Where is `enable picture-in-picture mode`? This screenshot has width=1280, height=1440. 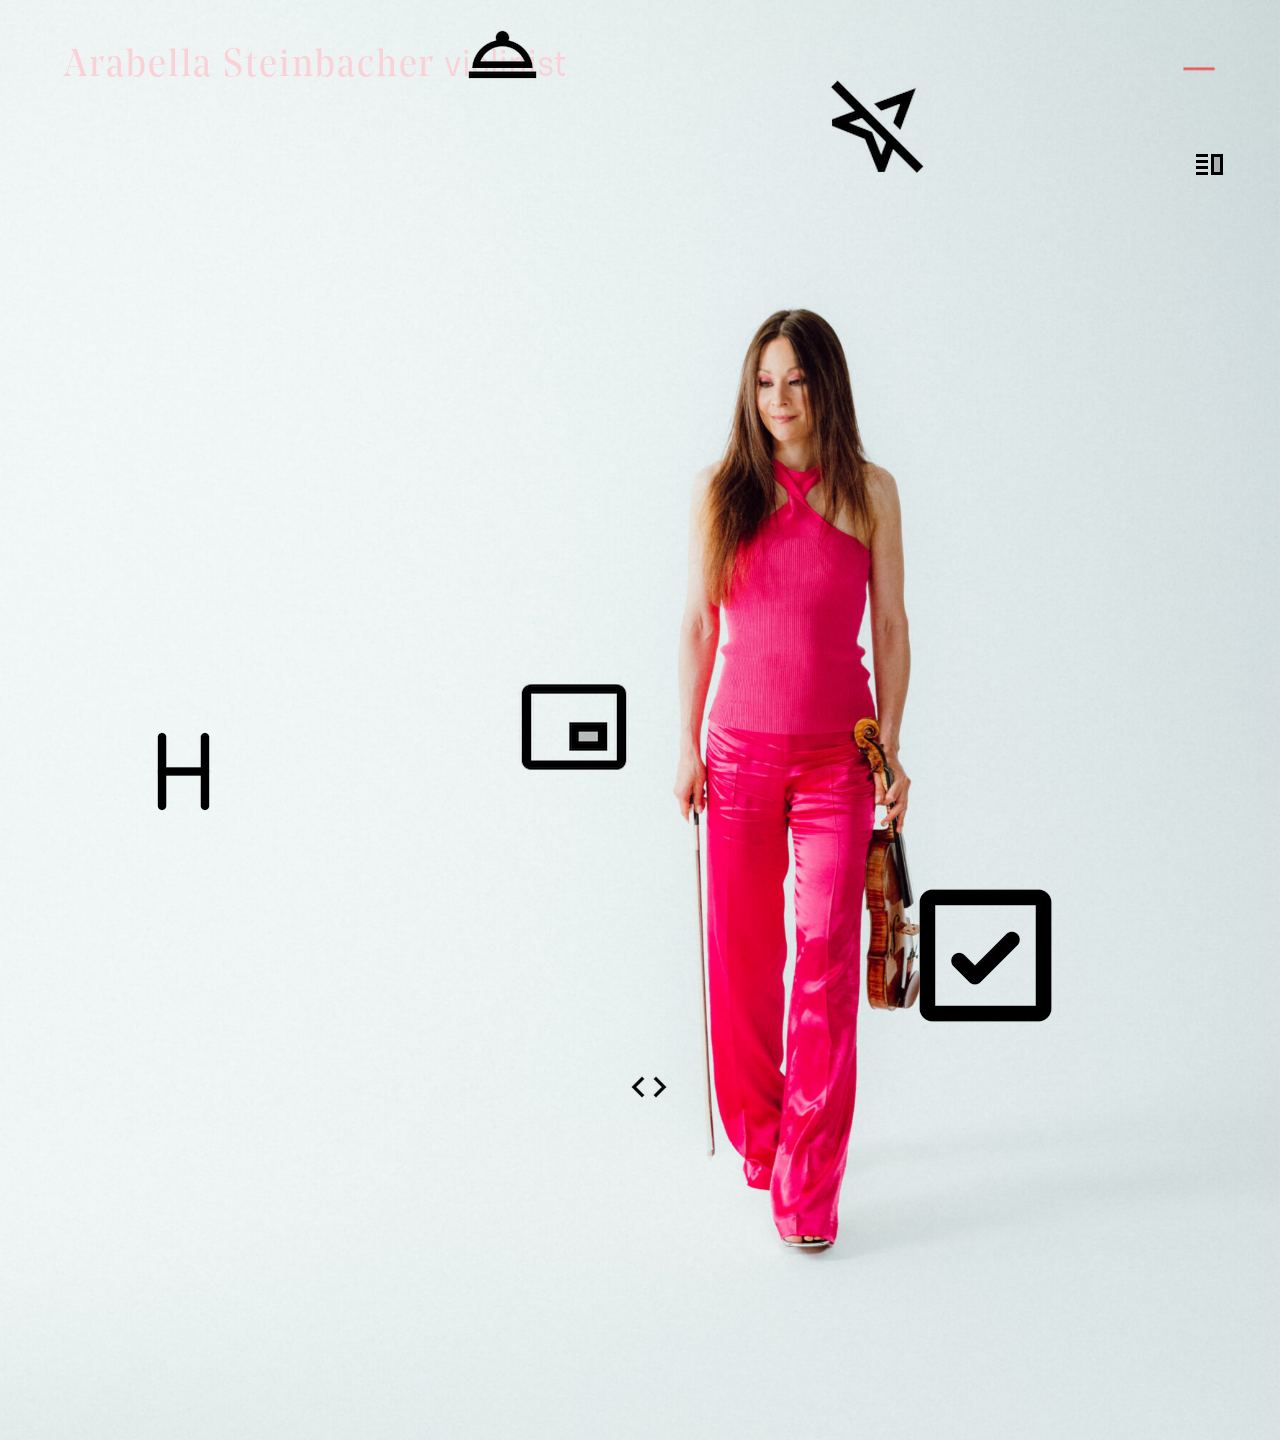 enable picture-in-picture mode is located at coordinates (574, 727).